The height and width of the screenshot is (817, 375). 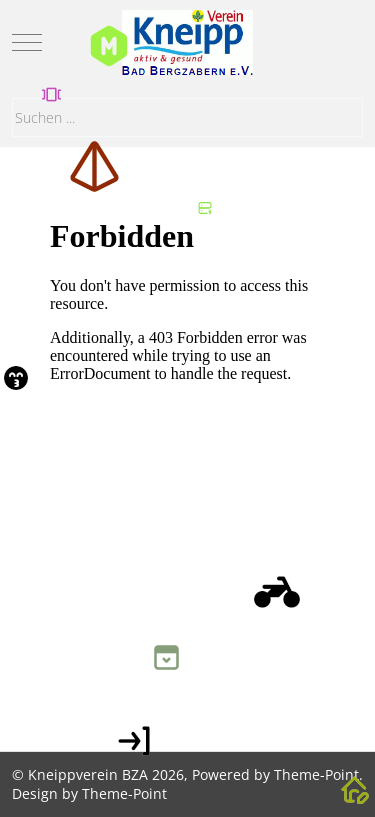 I want to click on log in to your account, so click(x=135, y=741).